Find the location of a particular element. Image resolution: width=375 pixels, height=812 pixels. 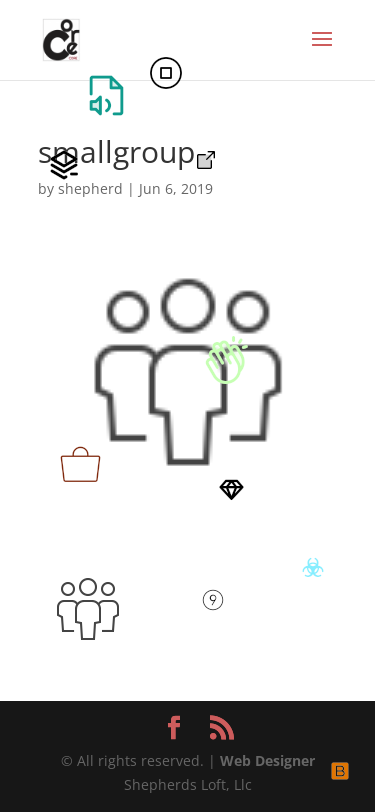

open an audio file is located at coordinates (106, 95).